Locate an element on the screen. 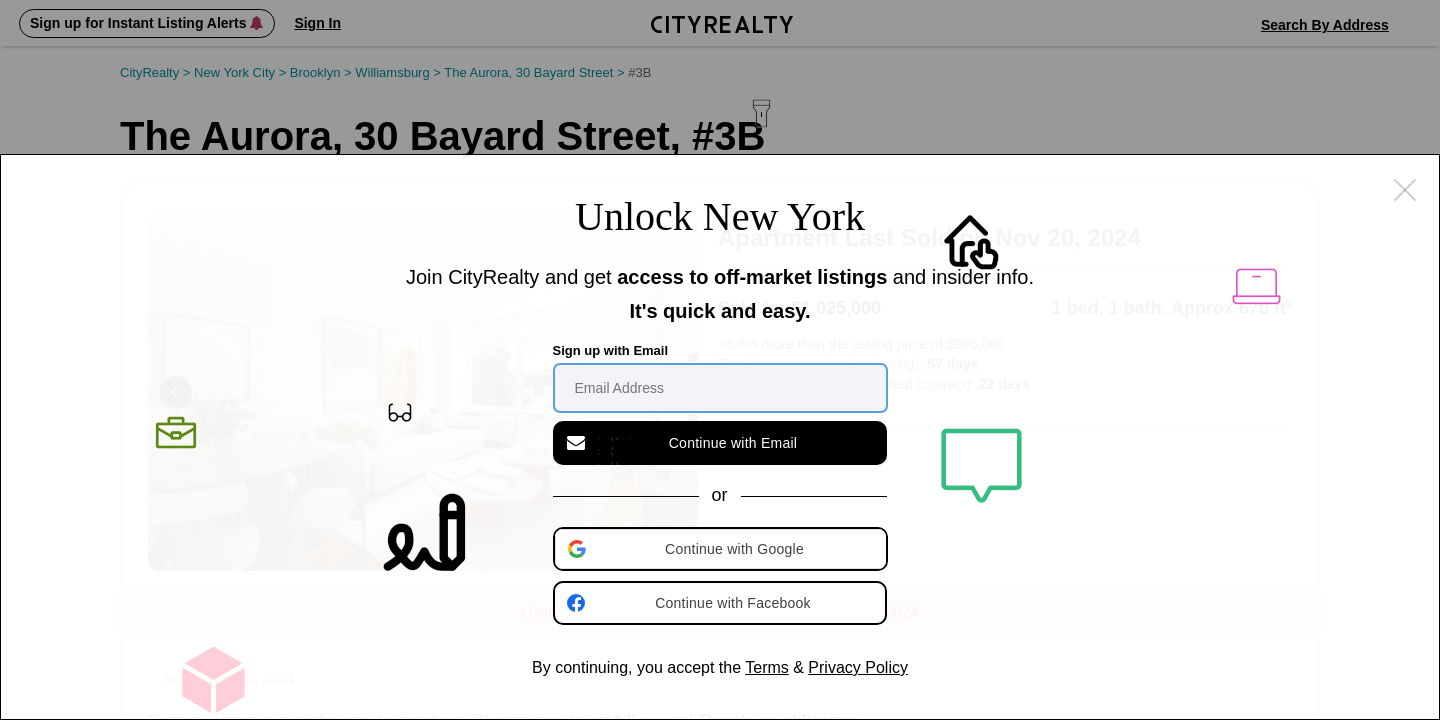 The height and width of the screenshot is (720, 1440). view 3D model or object is located at coordinates (213, 680).